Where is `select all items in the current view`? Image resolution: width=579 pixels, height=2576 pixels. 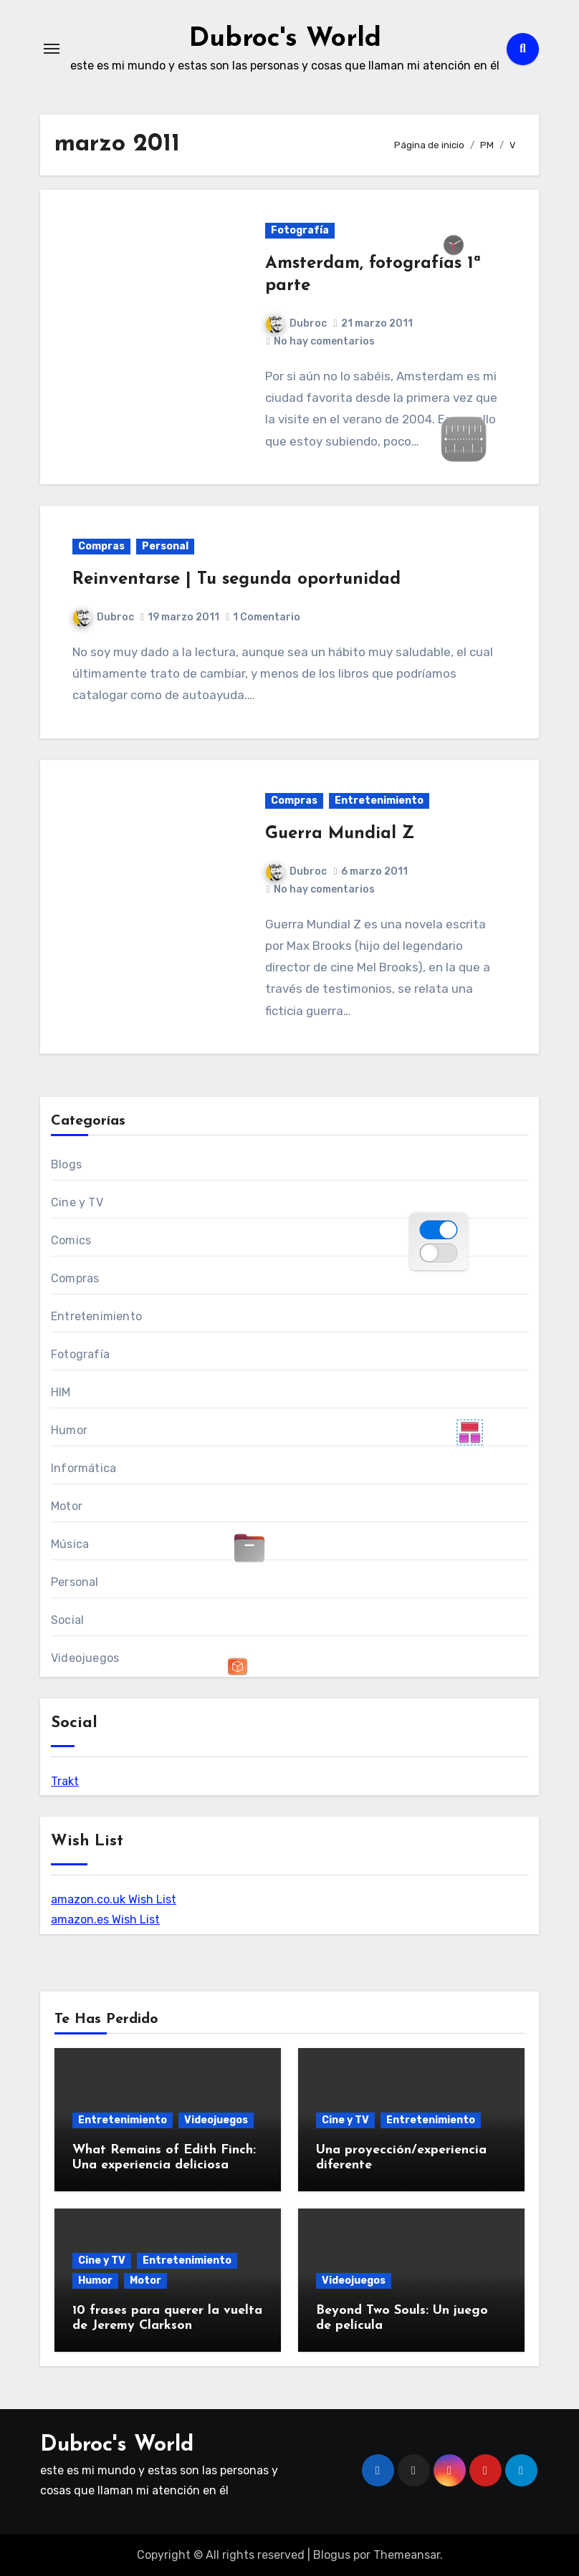 select all items in the current view is located at coordinates (469, 1432).